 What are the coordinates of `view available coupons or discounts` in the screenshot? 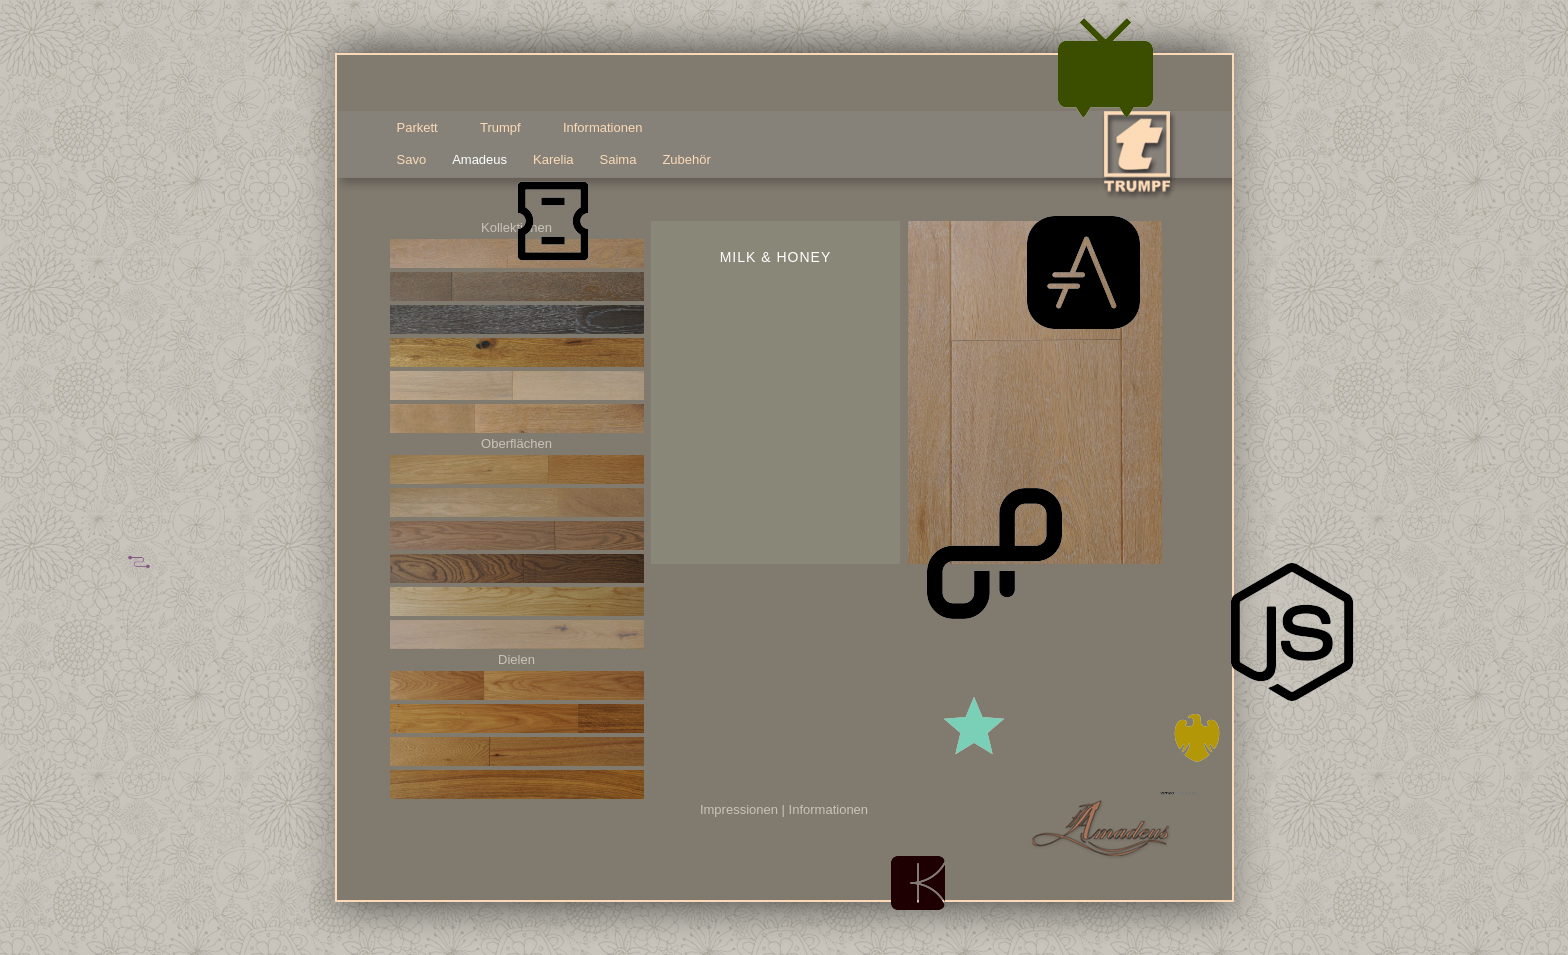 It's located at (553, 221).